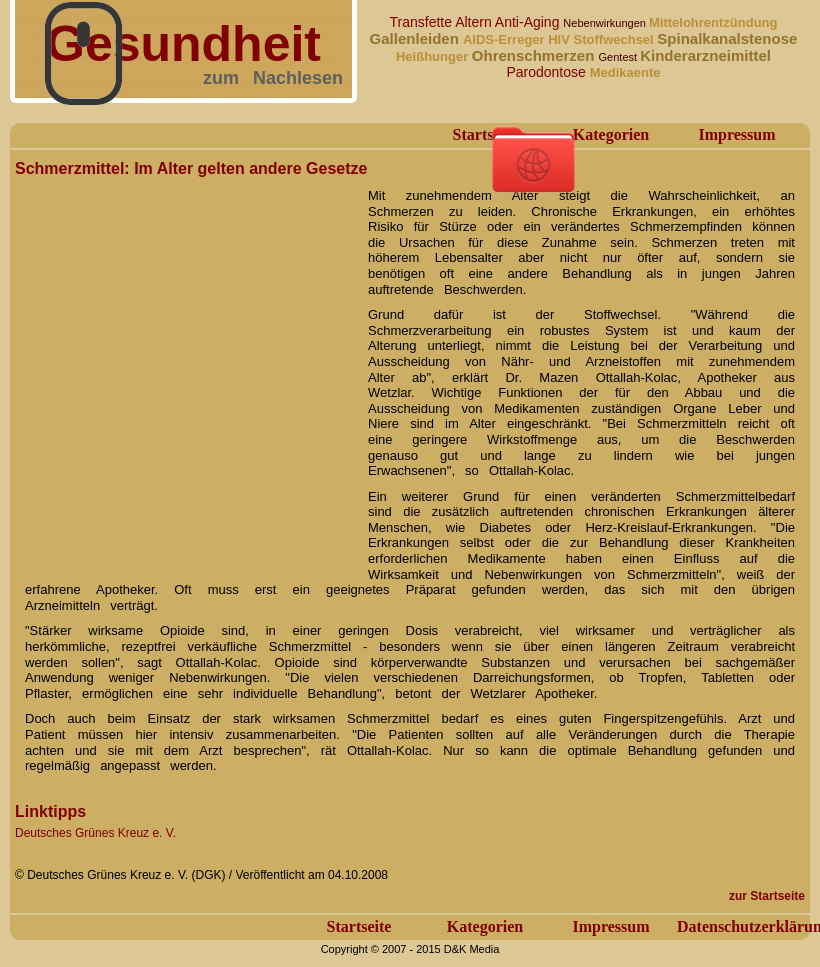 The width and height of the screenshot is (820, 967). Describe the element at coordinates (83, 53) in the screenshot. I see `access mouse settings` at that location.